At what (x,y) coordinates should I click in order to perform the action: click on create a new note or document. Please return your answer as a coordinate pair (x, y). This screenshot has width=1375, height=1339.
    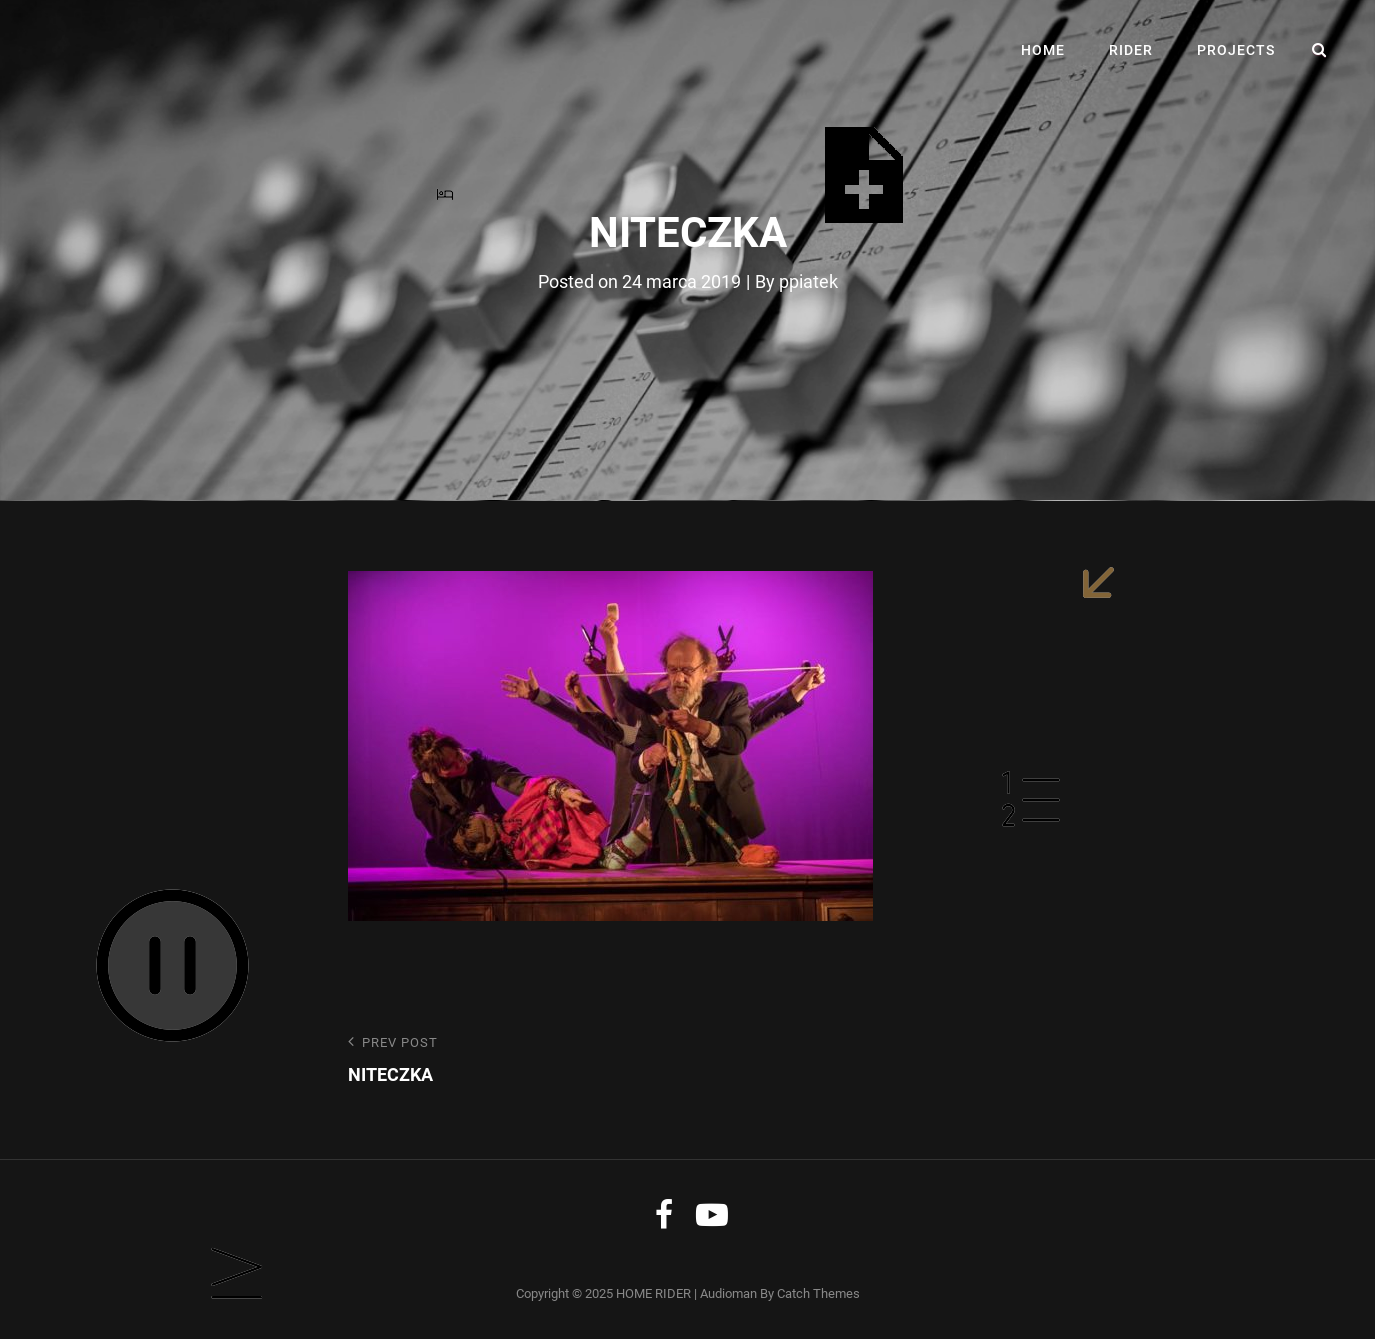
    Looking at the image, I should click on (864, 175).